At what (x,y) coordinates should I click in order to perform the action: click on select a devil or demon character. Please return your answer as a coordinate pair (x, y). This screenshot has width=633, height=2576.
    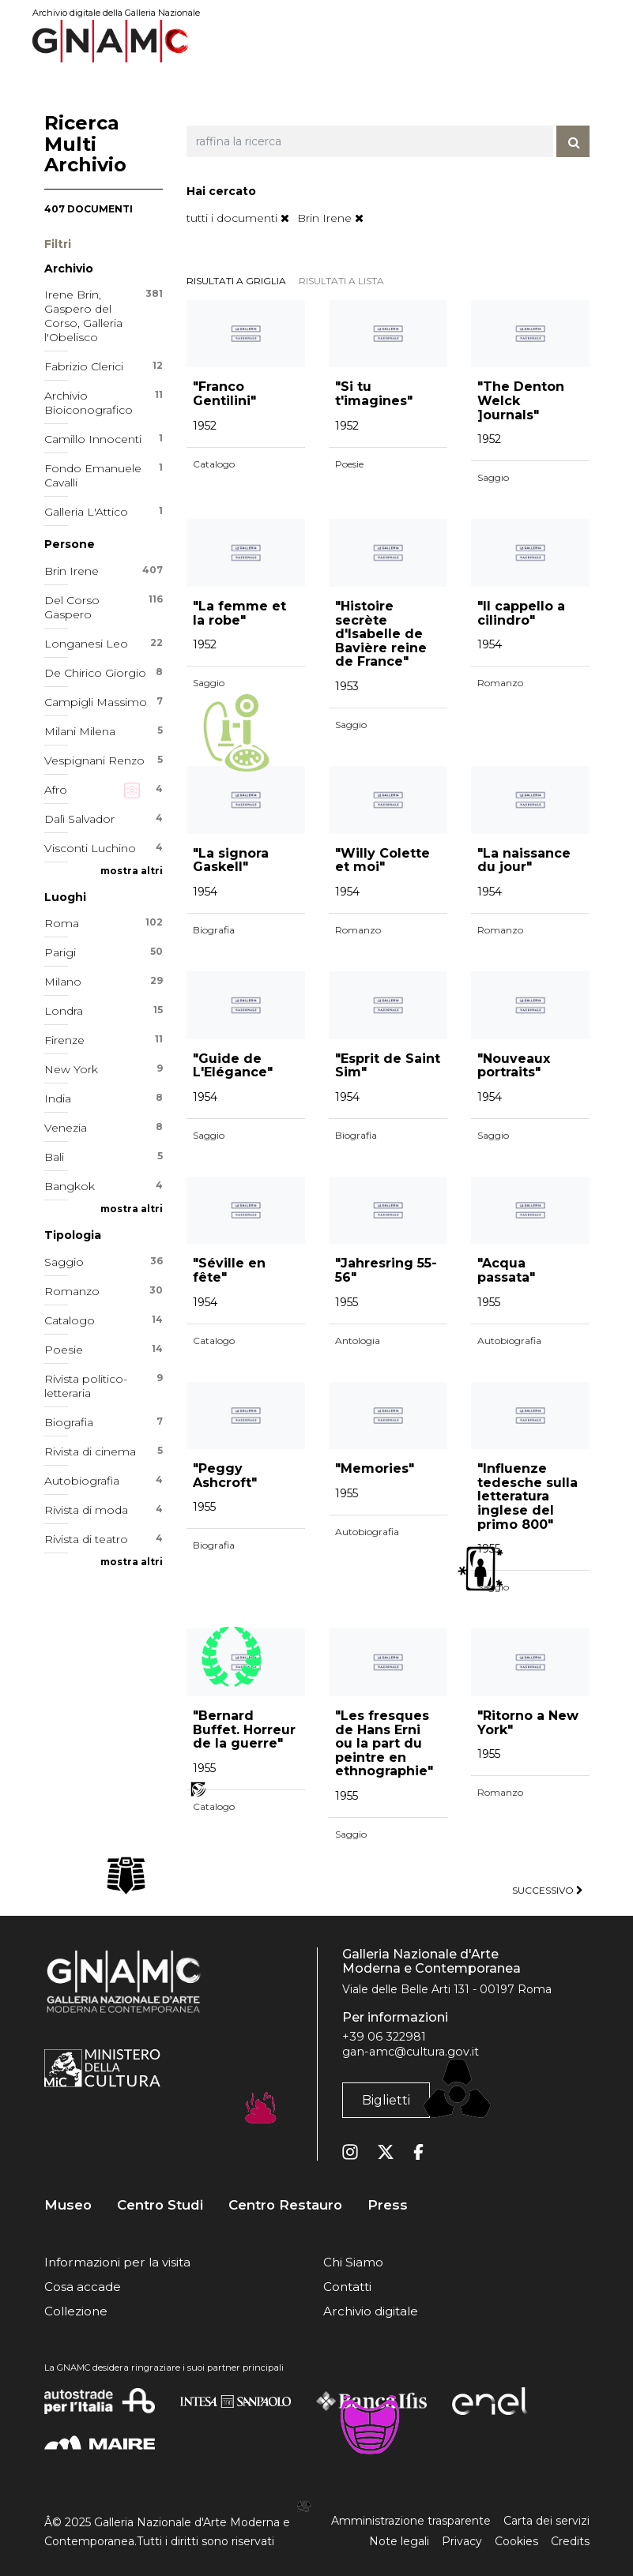
    Looking at the image, I should click on (303, 2506).